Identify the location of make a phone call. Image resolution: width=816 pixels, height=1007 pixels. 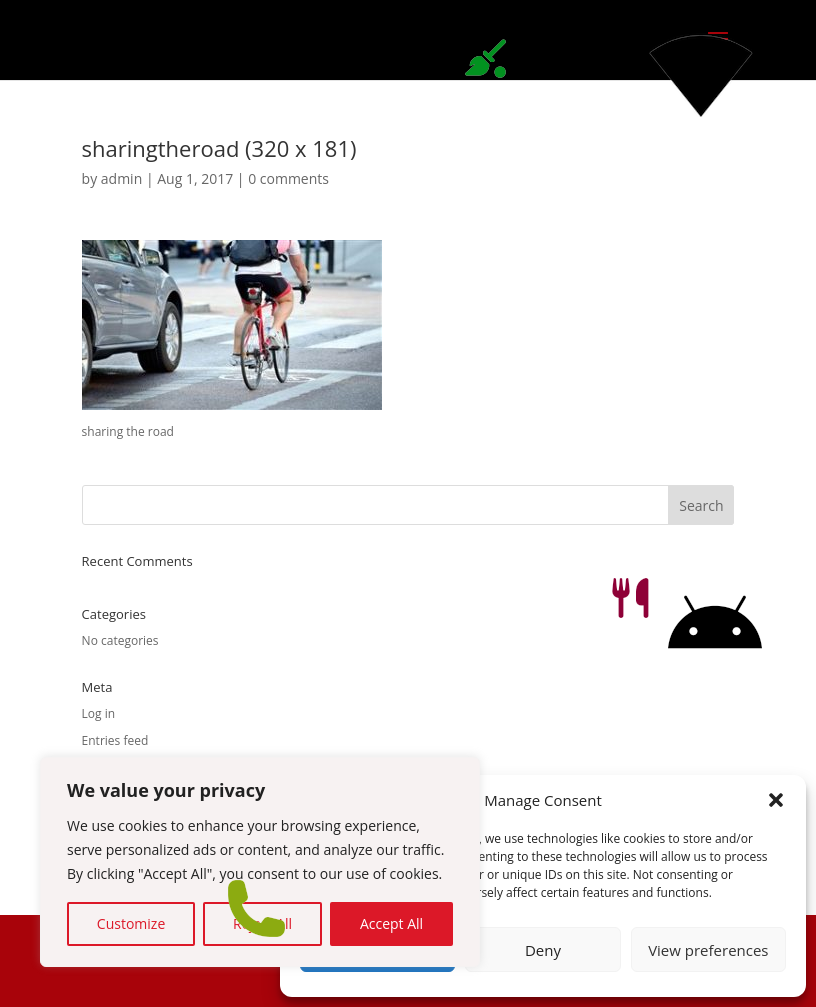
(256, 908).